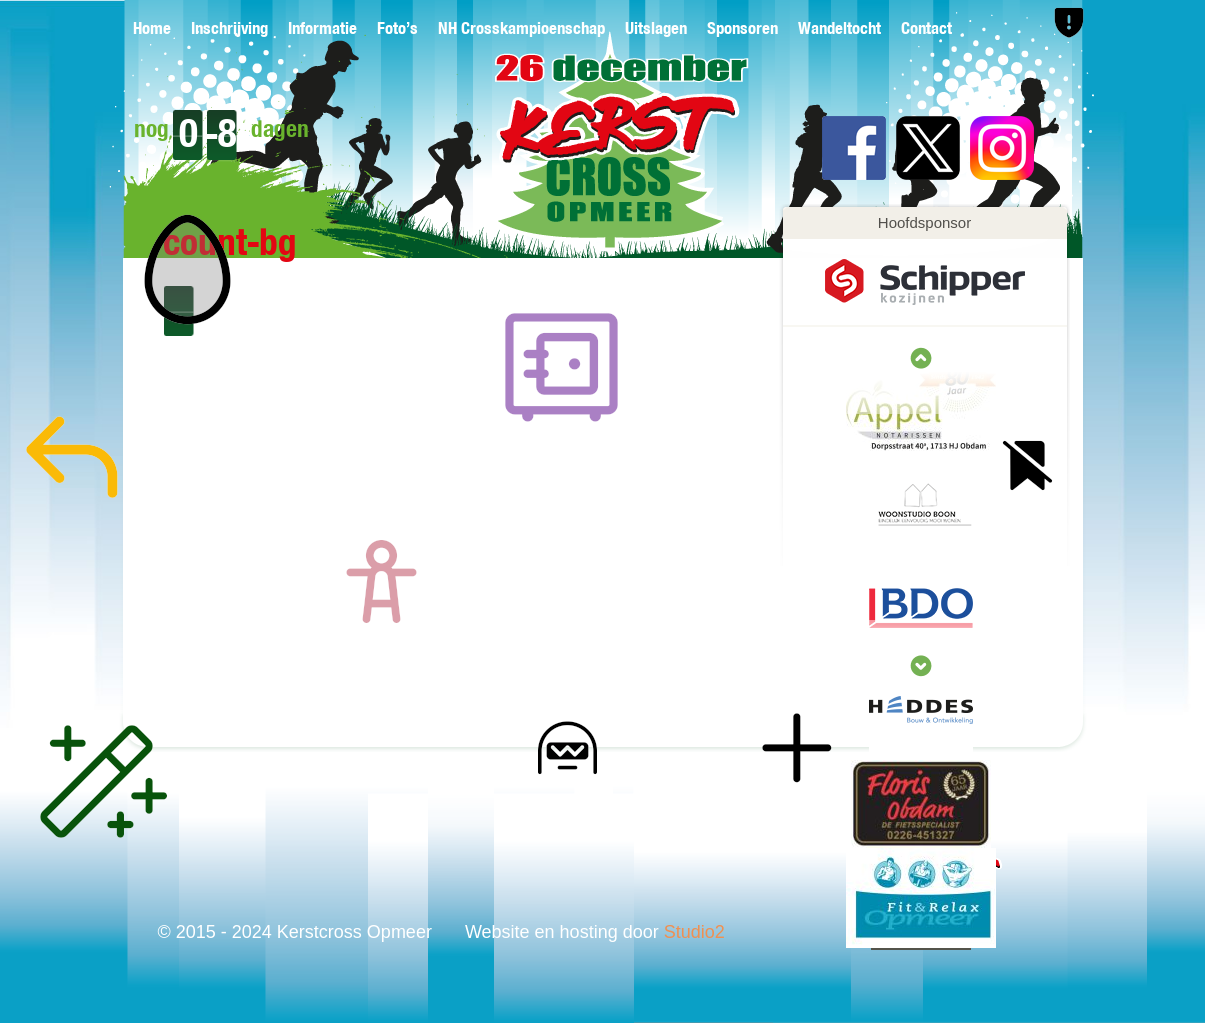 This screenshot has width=1205, height=1023. Describe the element at coordinates (96, 781) in the screenshot. I see `apply automatic enhancements or effects` at that location.